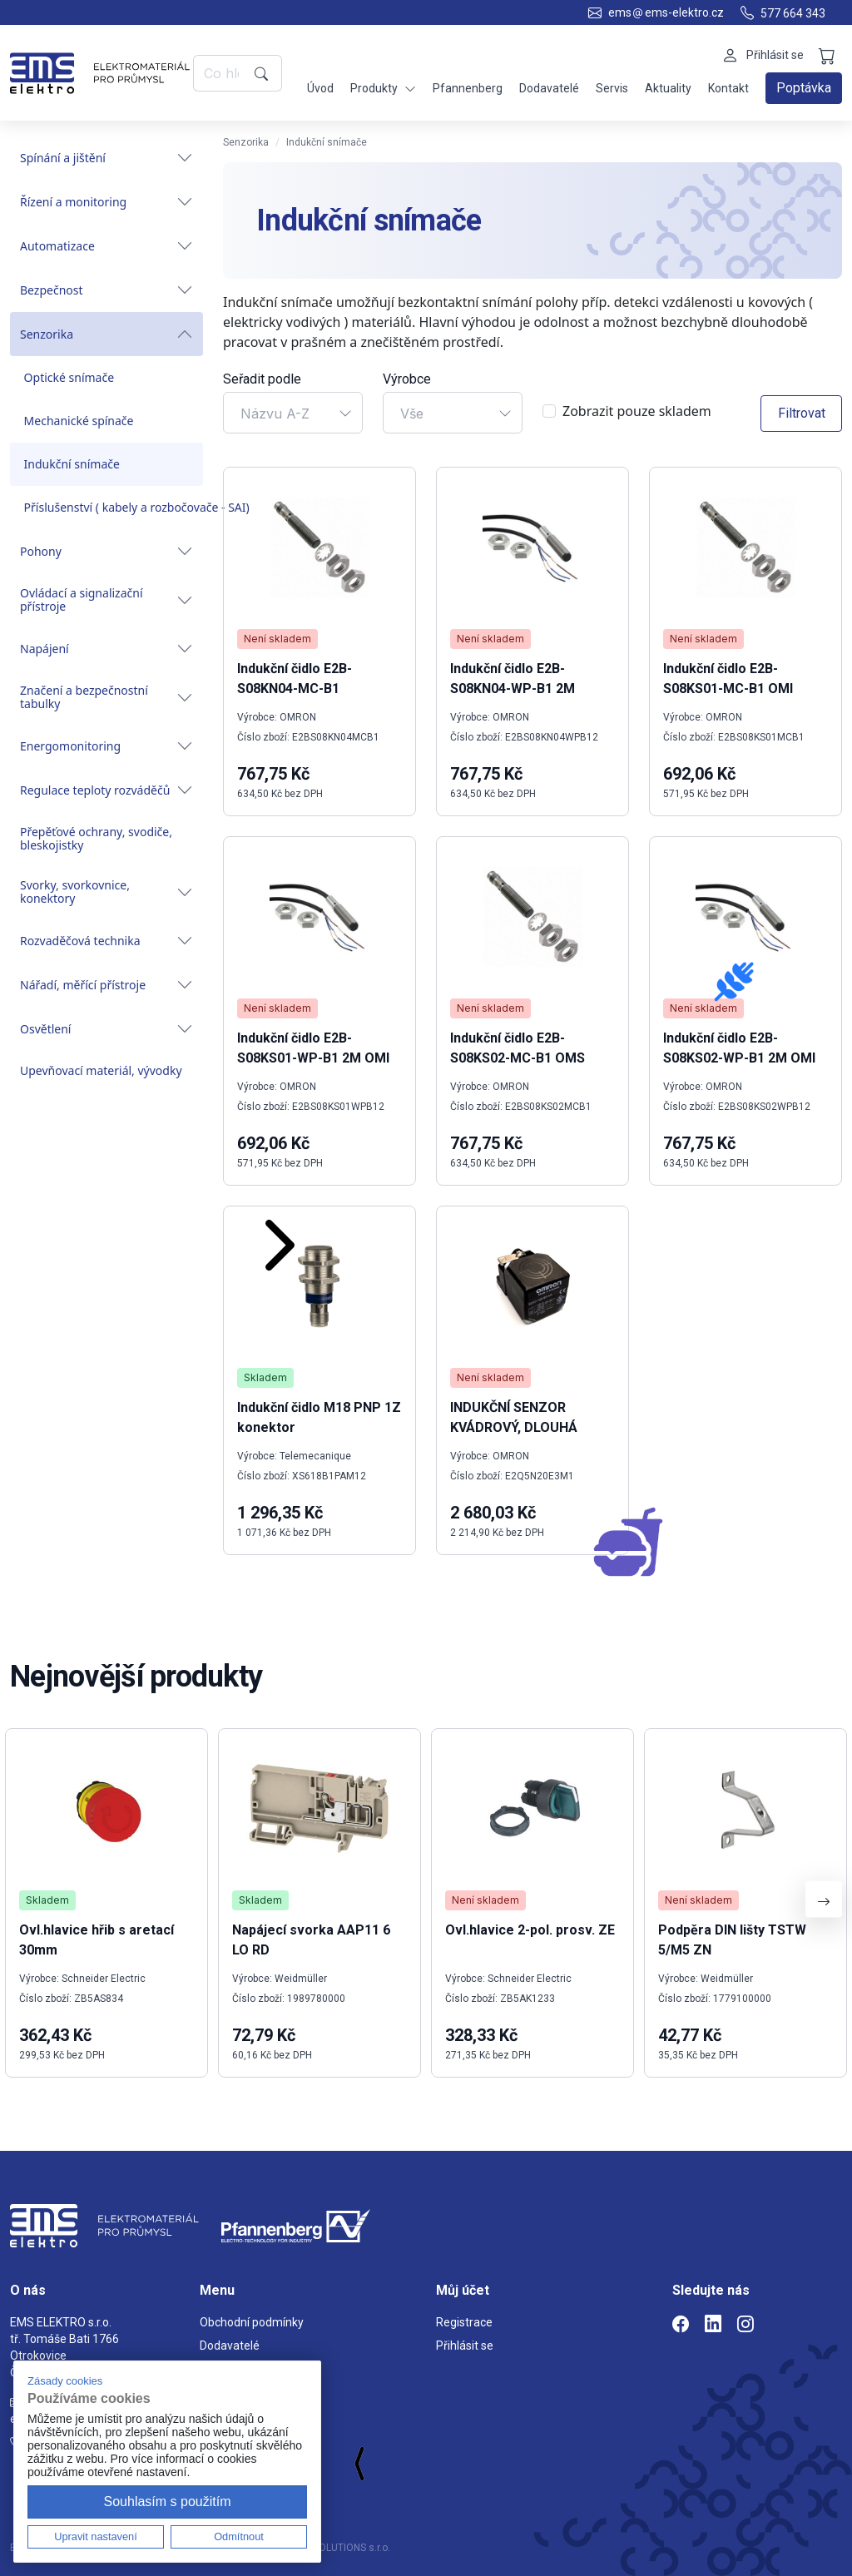 This screenshot has width=852, height=2576. Describe the element at coordinates (628, 1542) in the screenshot. I see `browse nearby fast food restaurants` at that location.